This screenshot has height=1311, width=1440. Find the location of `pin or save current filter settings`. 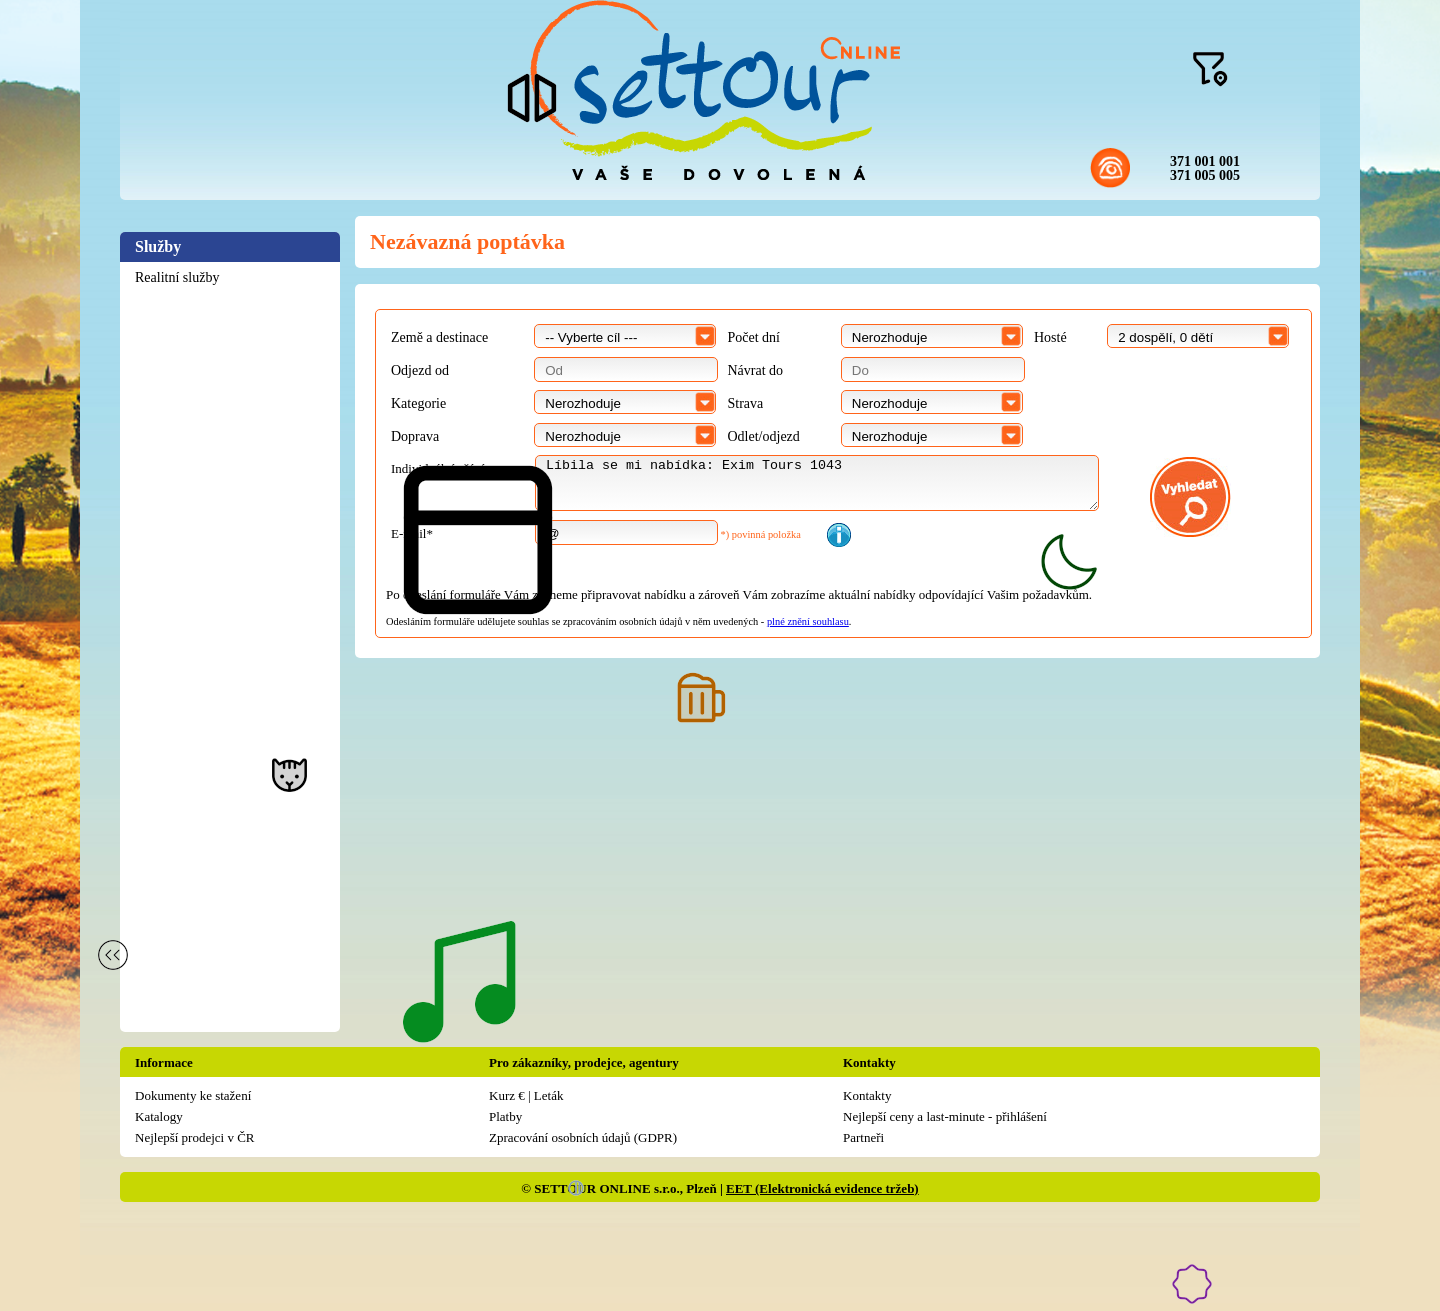

pin or save current filter settings is located at coordinates (1208, 67).